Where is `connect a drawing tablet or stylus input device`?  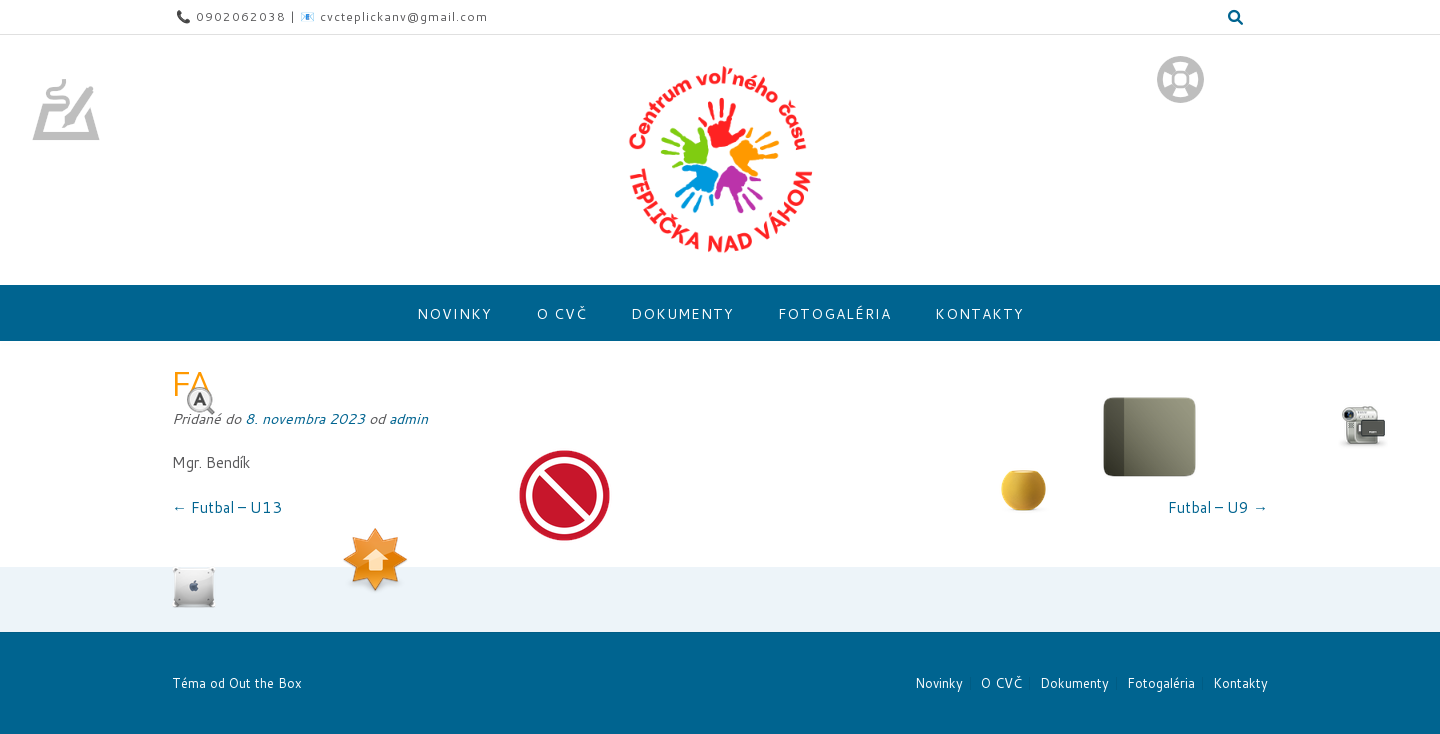 connect a drawing tablet or stylus input device is located at coordinates (66, 111).